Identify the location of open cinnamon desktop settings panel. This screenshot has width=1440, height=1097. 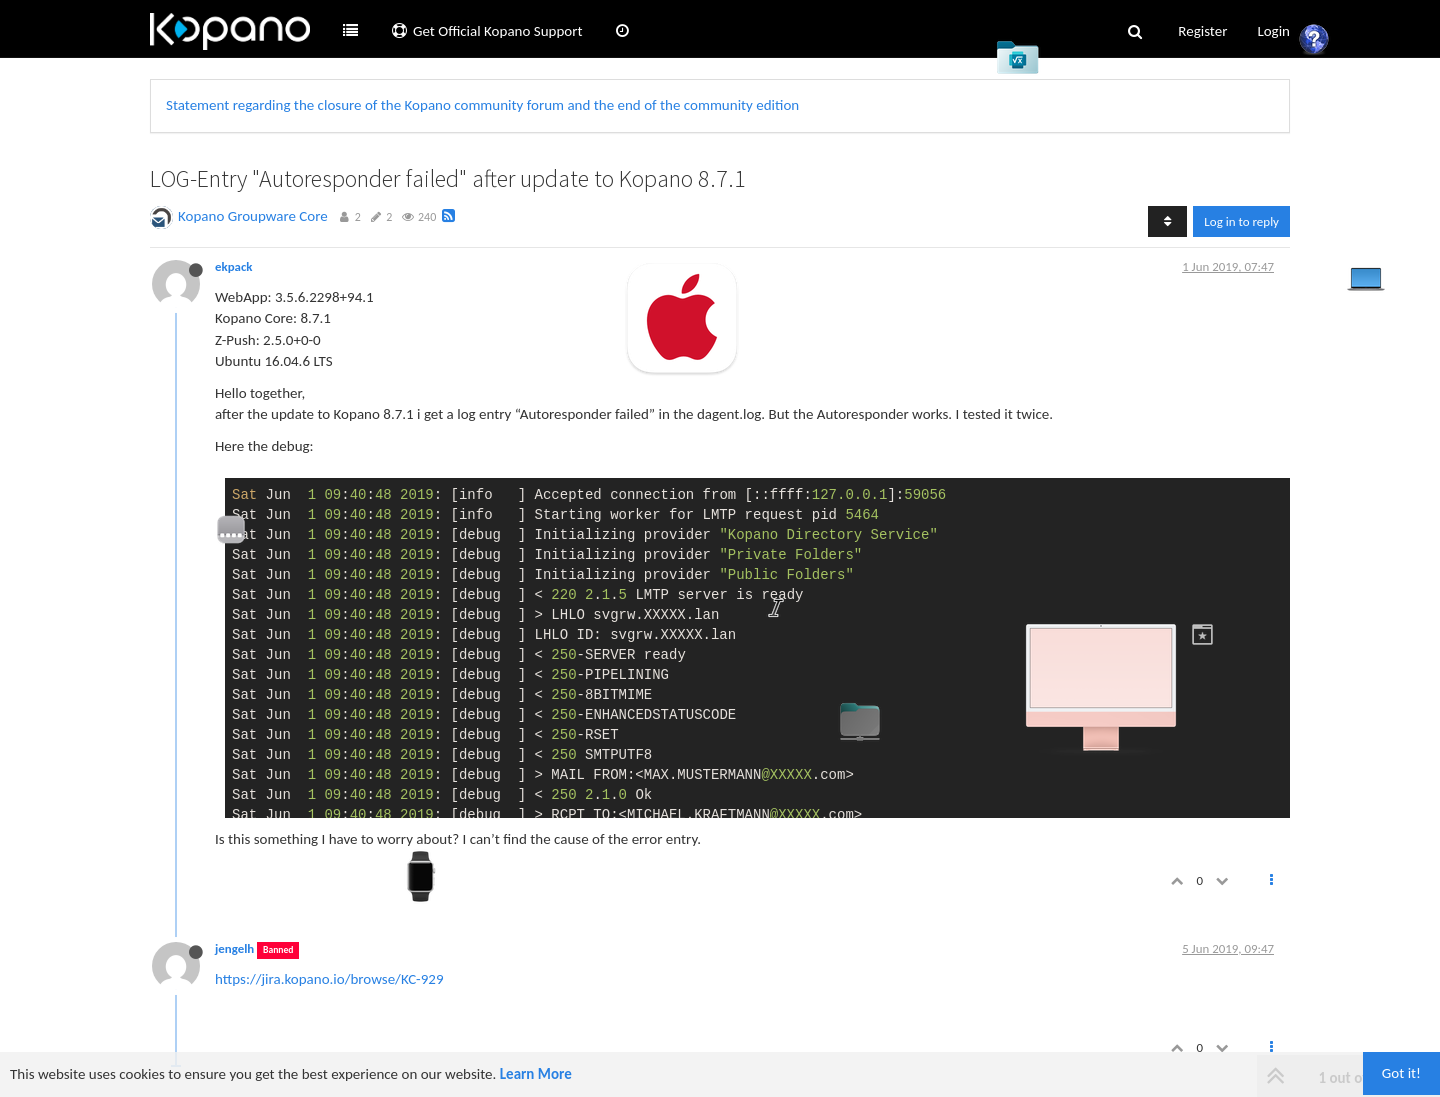
(231, 530).